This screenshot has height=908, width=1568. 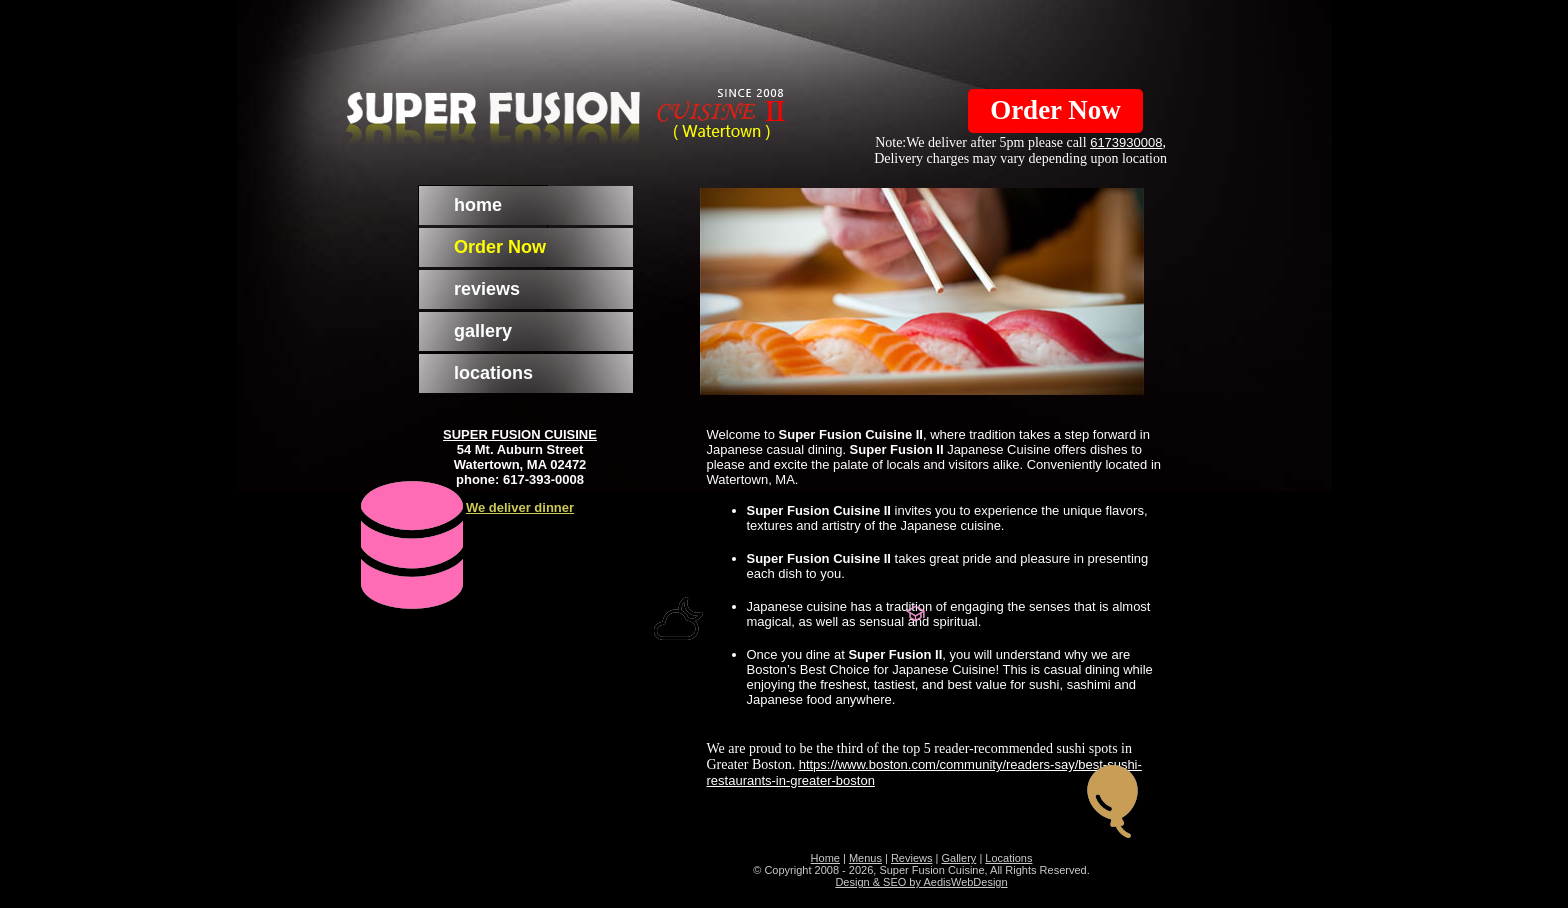 I want to click on indicates a celebration or birthday event, so click(x=1112, y=801).